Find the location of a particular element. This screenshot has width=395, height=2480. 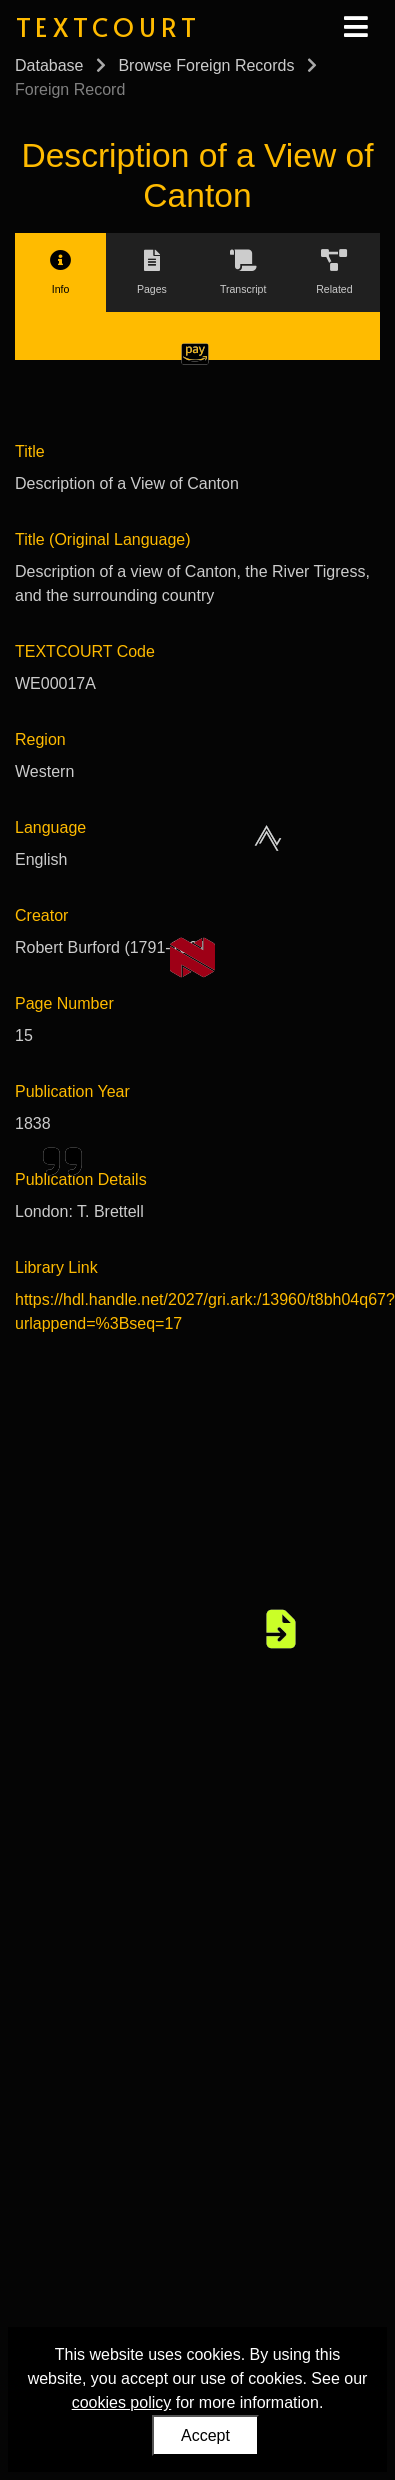

think peaks brand logo is located at coordinates (268, 838).